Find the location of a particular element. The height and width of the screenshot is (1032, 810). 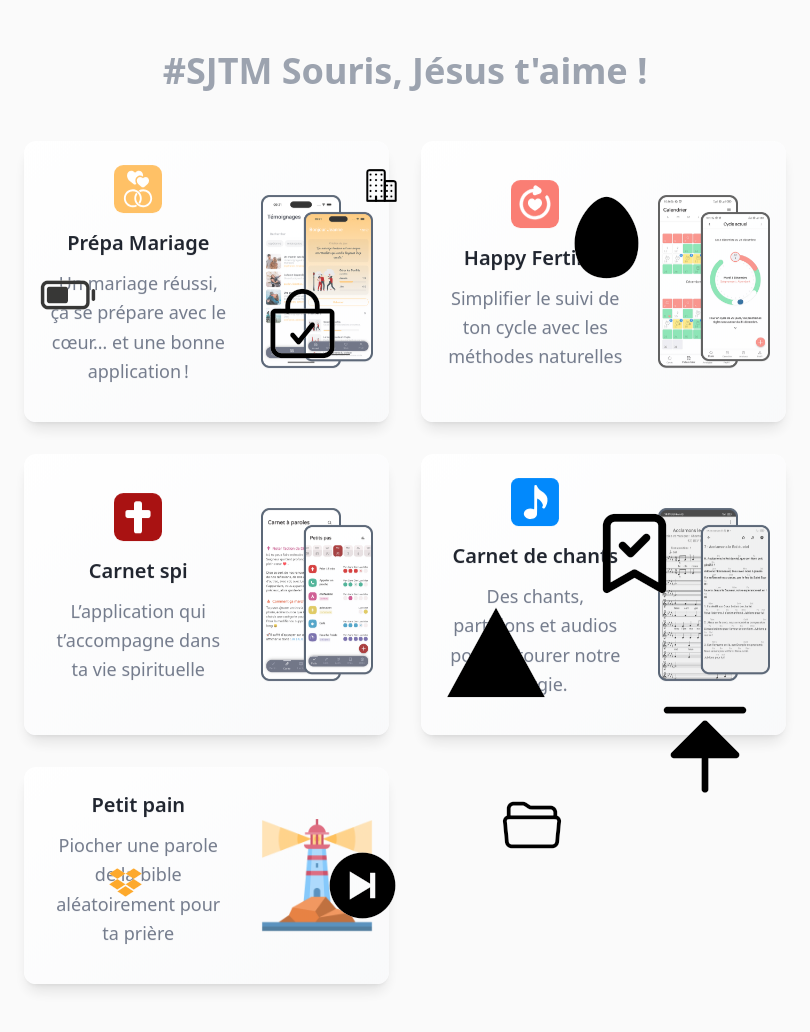

order confirmed or purchase complete is located at coordinates (302, 323).